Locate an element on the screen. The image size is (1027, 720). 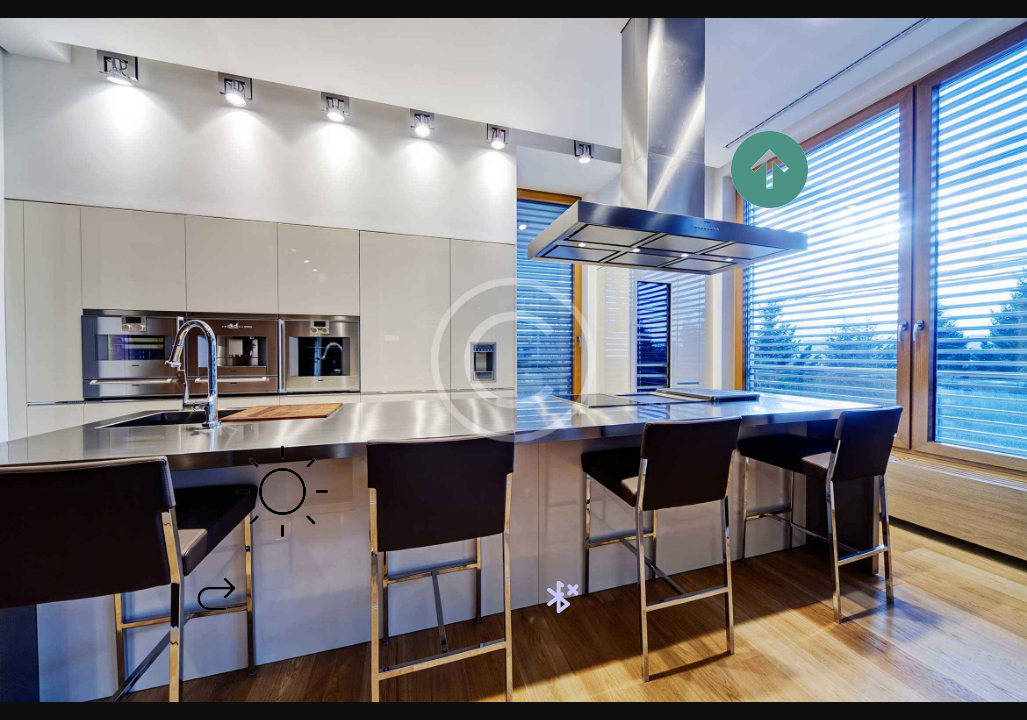
bluetooth connection disabled or unavailable is located at coordinates (561, 597).